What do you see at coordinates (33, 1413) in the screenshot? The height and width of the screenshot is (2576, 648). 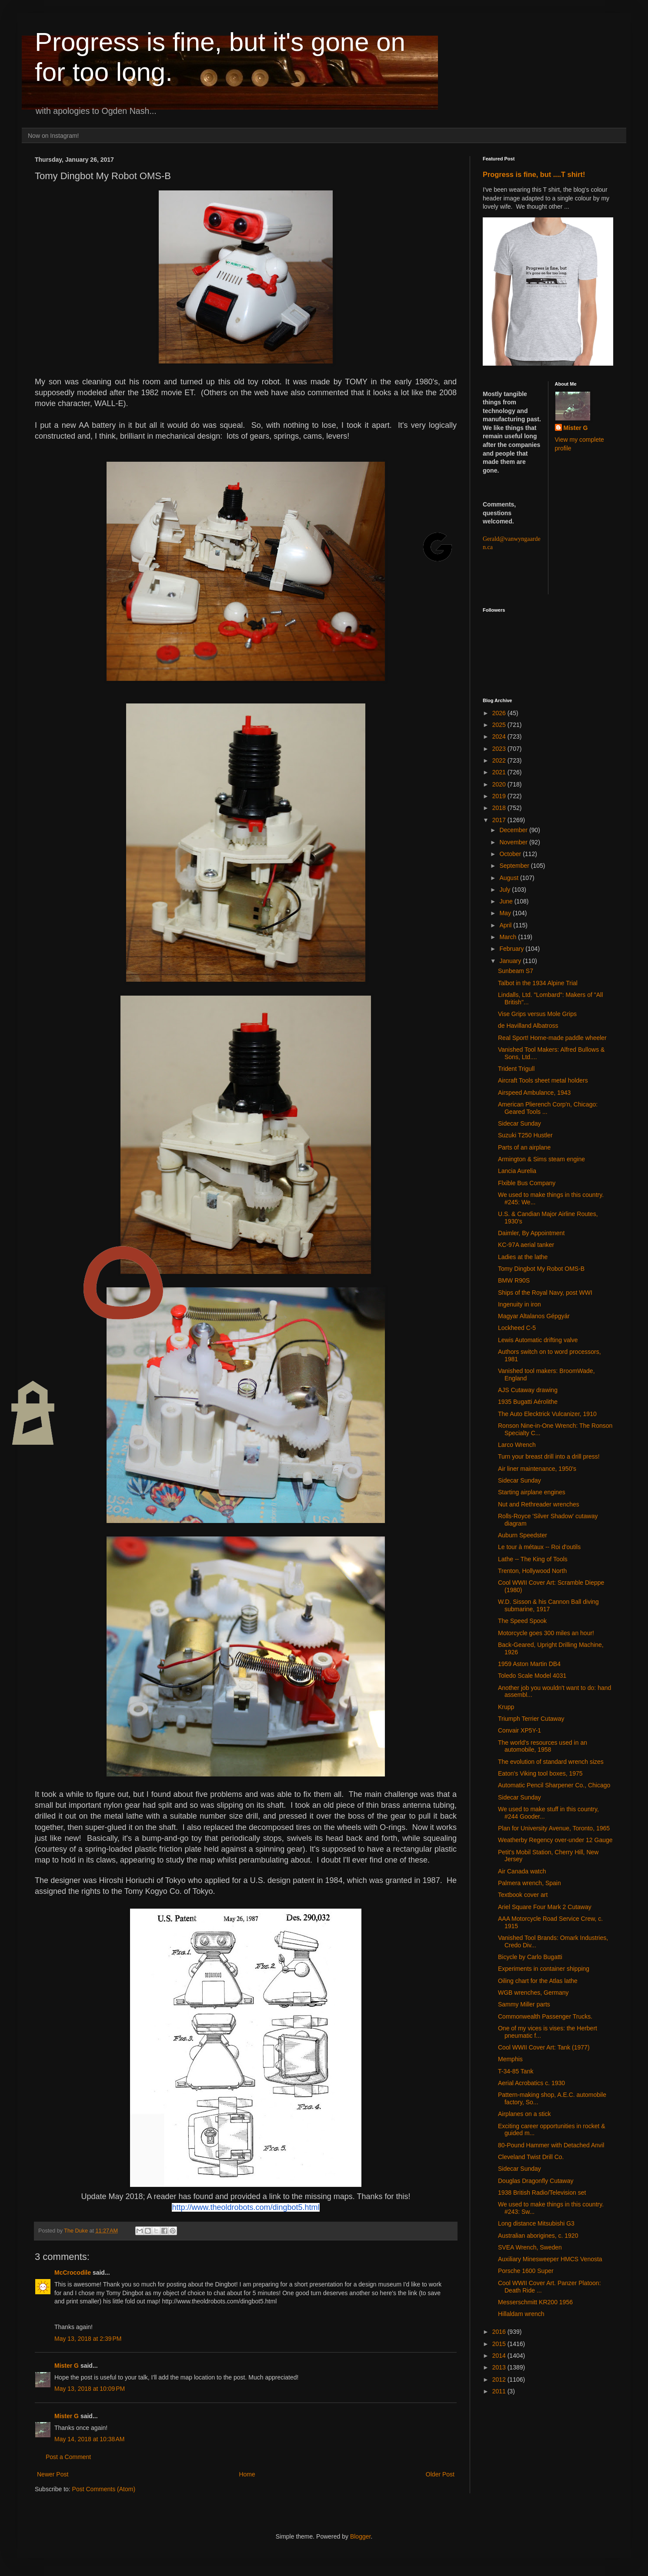 I see `Google Lighthouse performance testing tool` at bounding box center [33, 1413].